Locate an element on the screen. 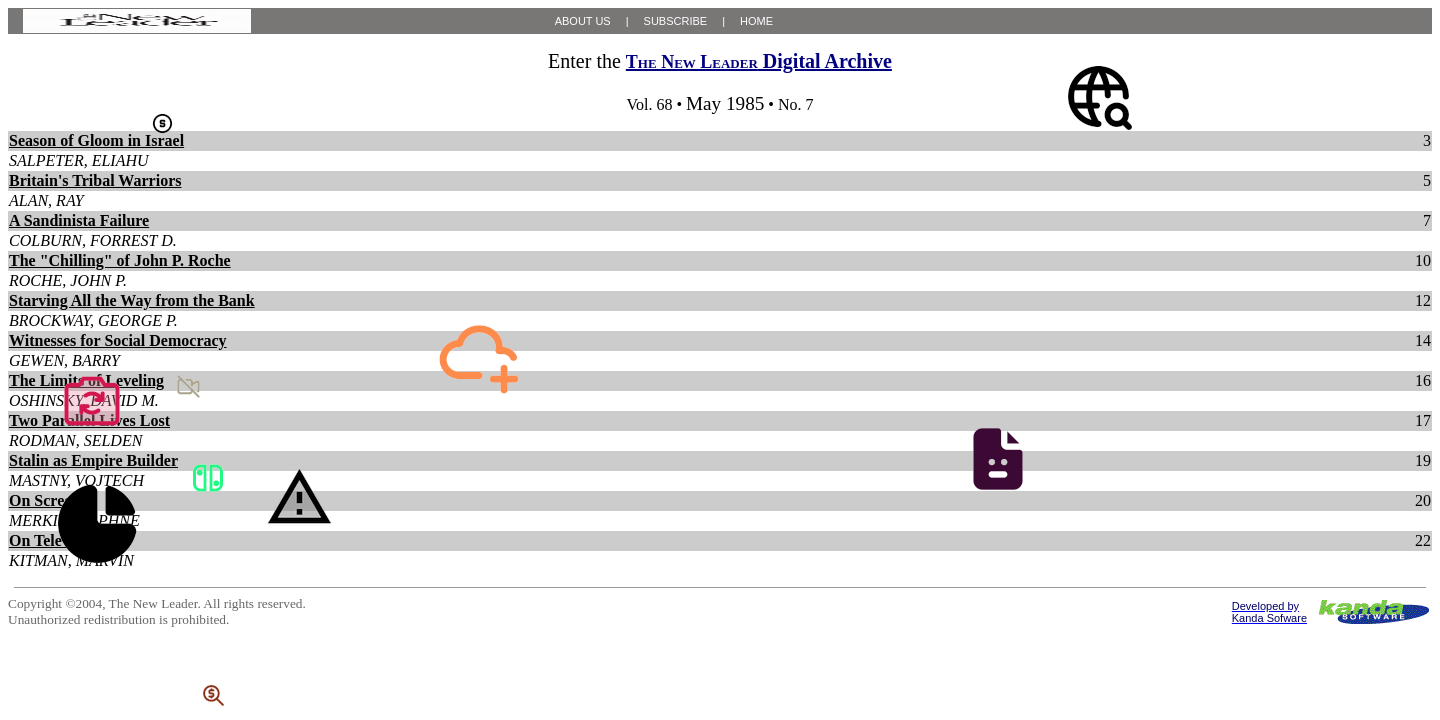 Image resolution: width=1440 pixels, height=720 pixels. switch between front and rear camera is located at coordinates (92, 402).